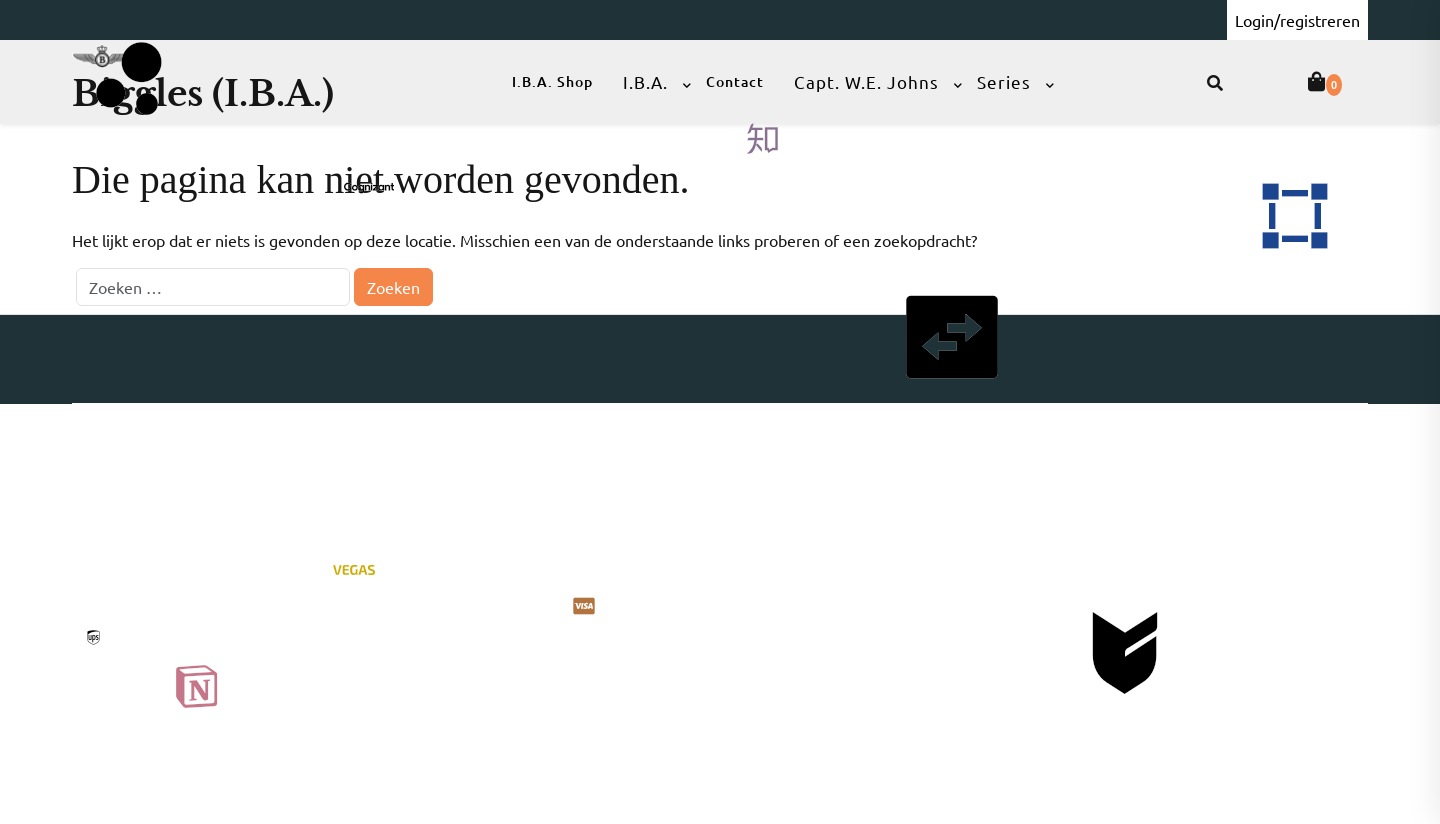  What do you see at coordinates (762, 138) in the screenshot?
I see `open zhihu app` at bounding box center [762, 138].